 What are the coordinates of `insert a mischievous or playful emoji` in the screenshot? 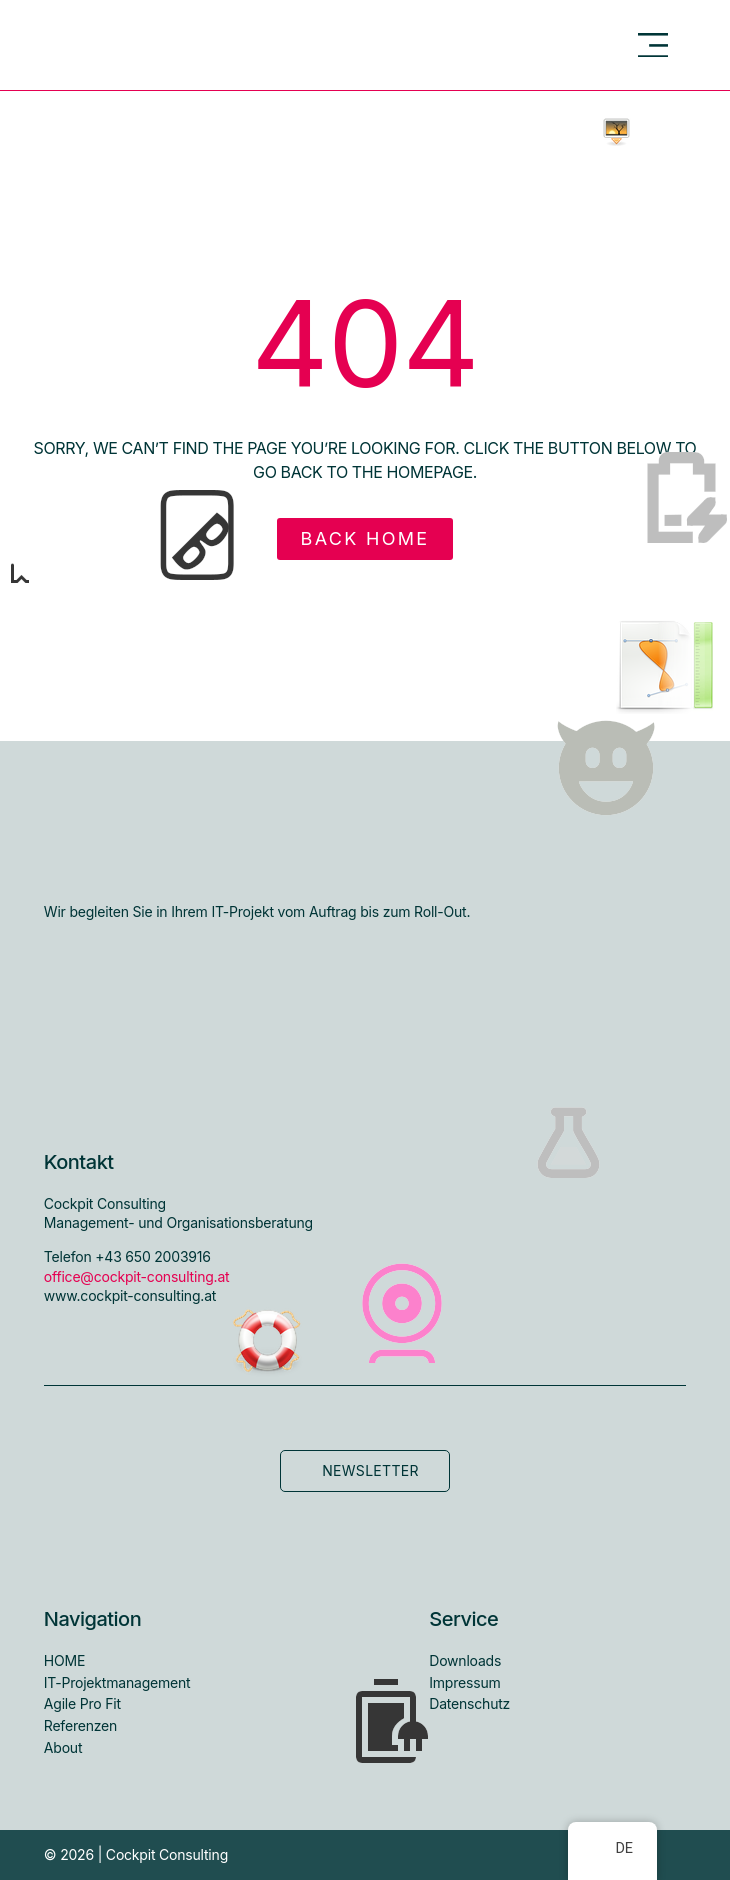 It's located at (606, 768).